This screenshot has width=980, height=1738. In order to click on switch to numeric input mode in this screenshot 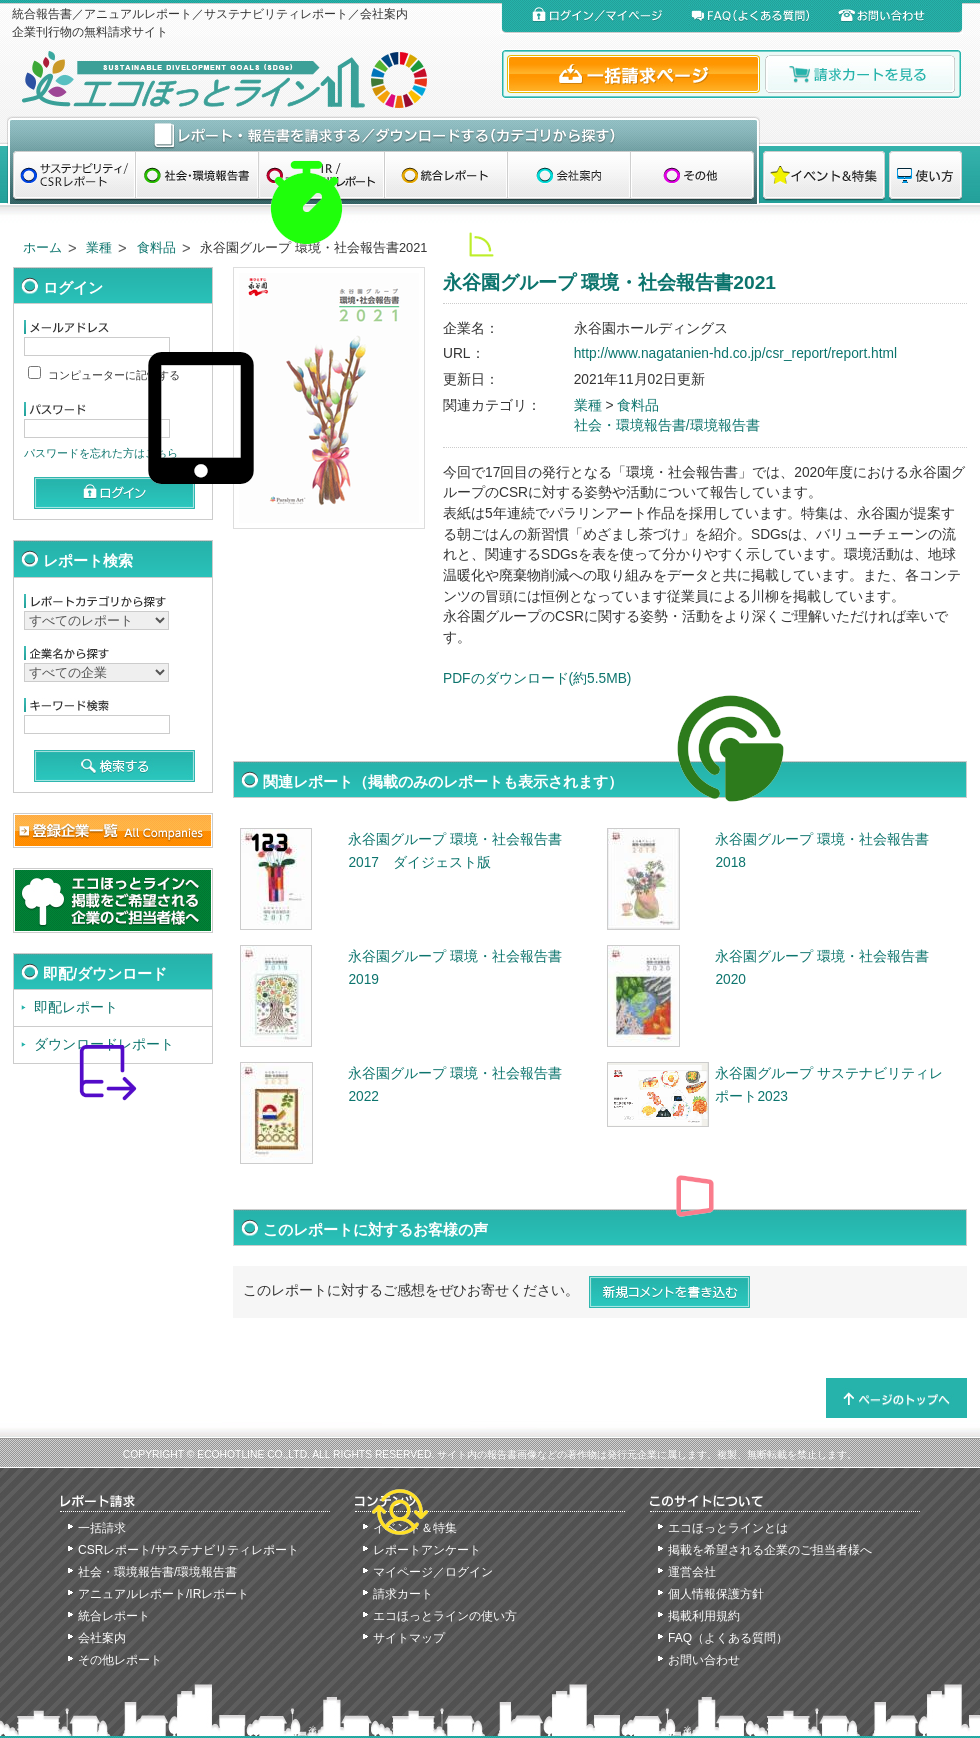, I will do `click(269, 842)`.